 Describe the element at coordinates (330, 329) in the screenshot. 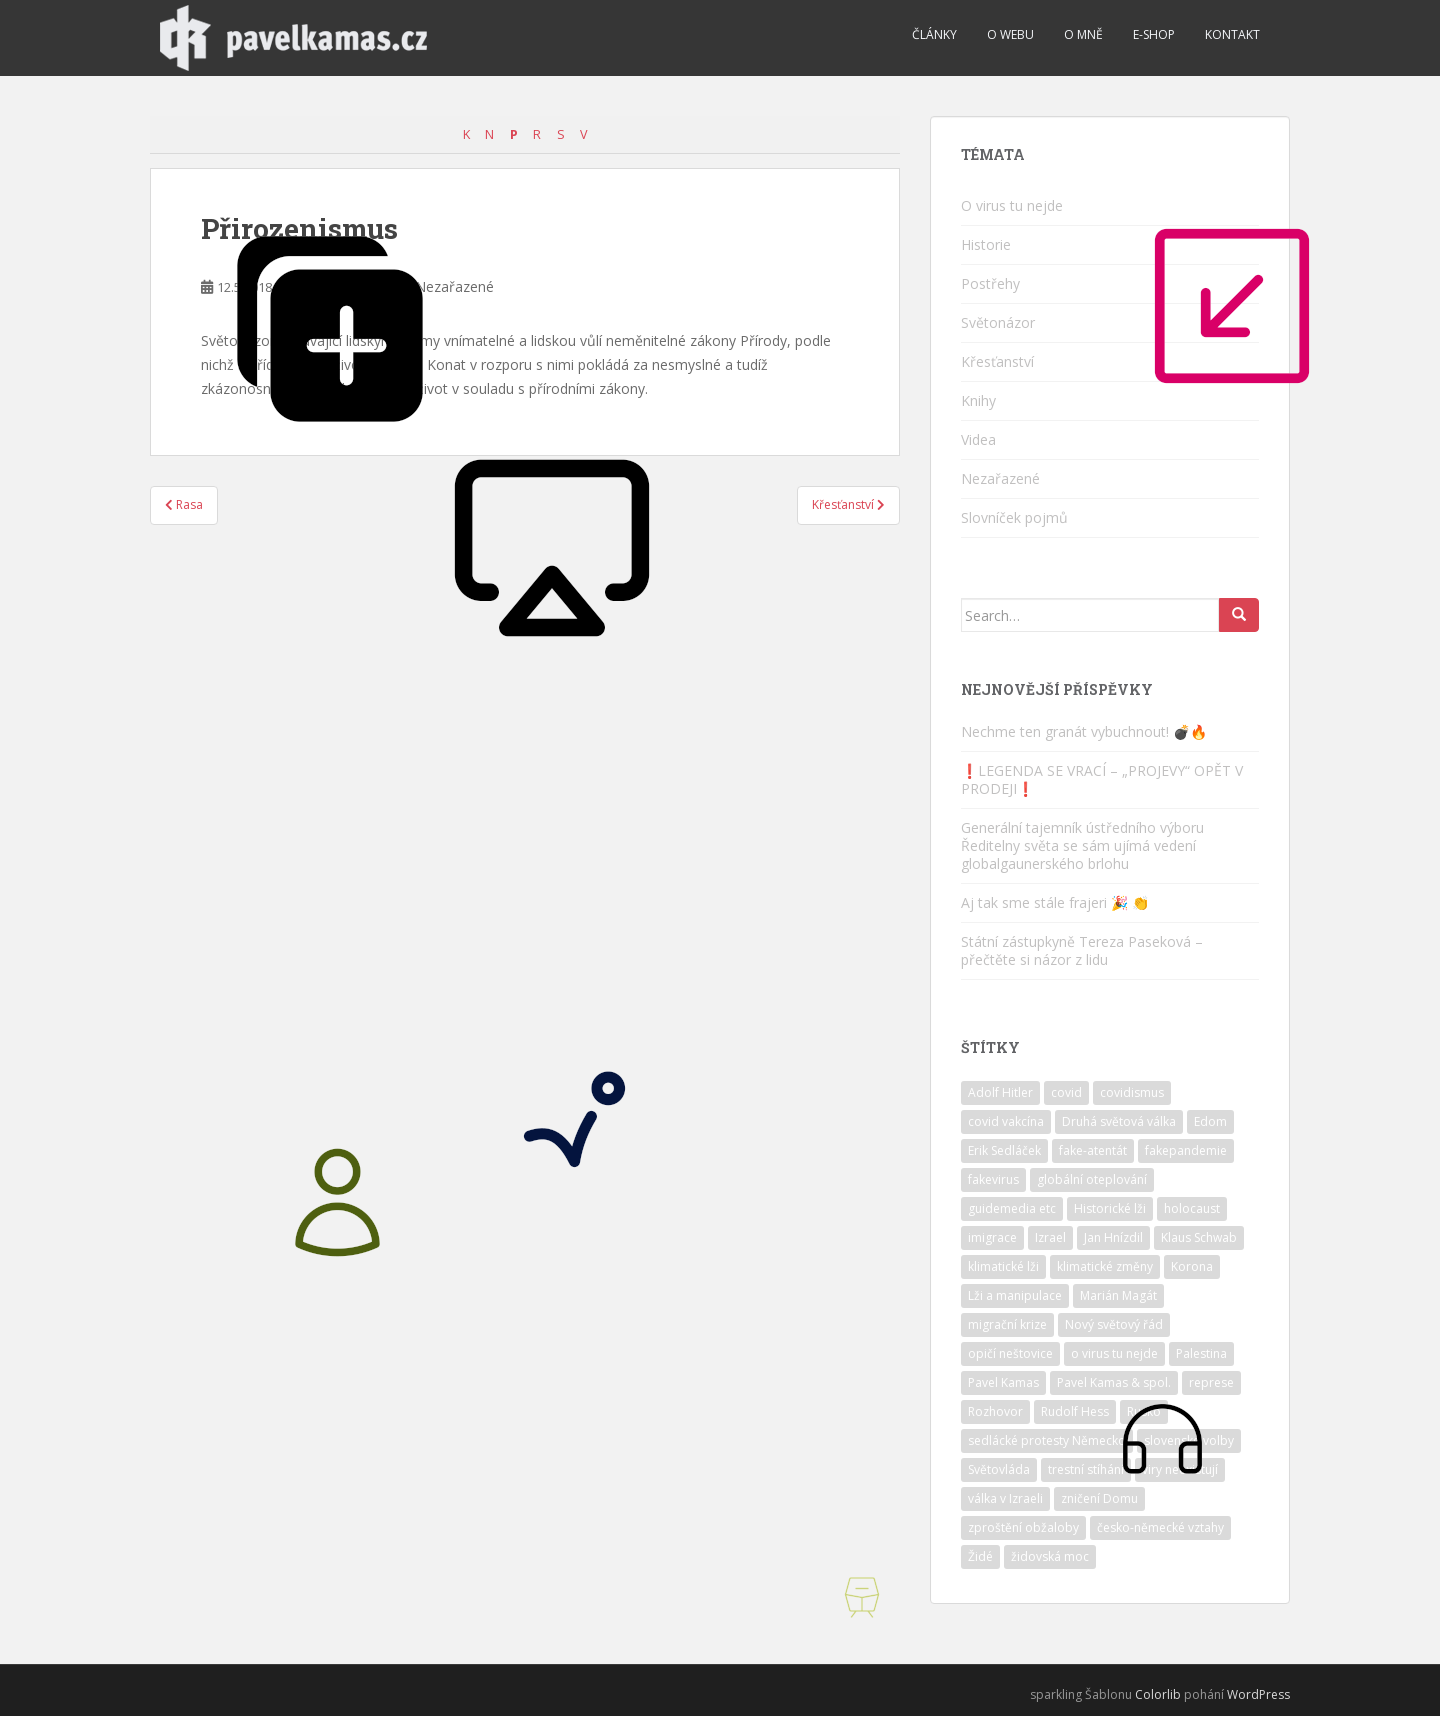

I see `duplicate or copy an item` at that location.